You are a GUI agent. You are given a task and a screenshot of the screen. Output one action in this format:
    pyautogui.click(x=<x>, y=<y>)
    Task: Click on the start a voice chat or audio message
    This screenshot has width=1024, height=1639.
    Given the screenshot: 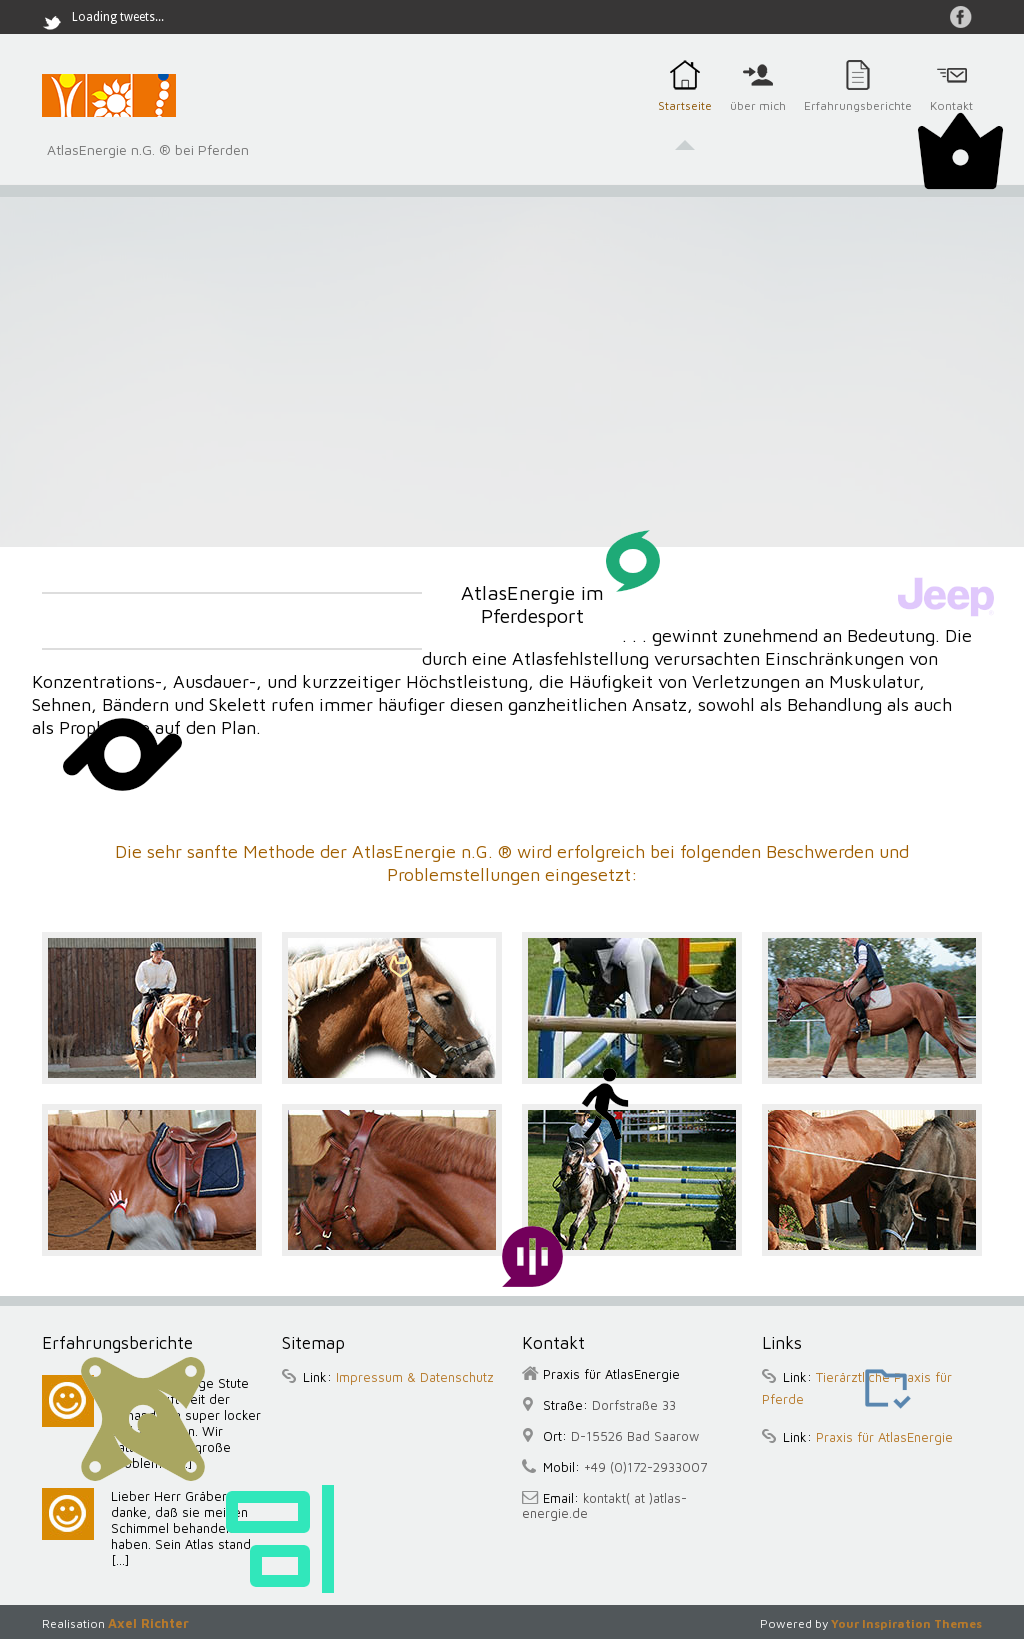 What is the action you would take?
    pyautogui.click(x=532, y=1256)
    